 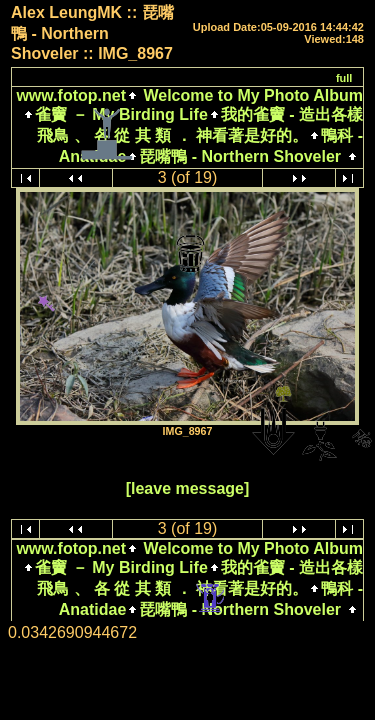 What do you see at coordinates (190, 252) in the screenshot?
I see `empty inventory slot for container items` at bounding box center [190, 252].